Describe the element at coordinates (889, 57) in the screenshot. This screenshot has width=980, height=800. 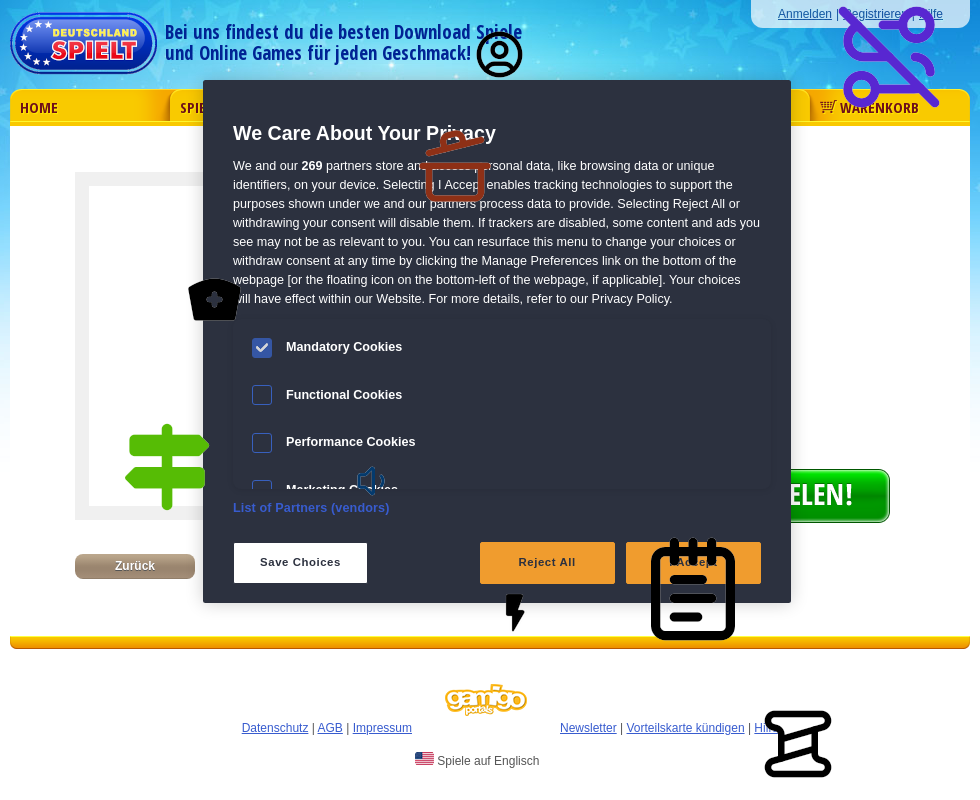
I see `disable route navigation` at that location.